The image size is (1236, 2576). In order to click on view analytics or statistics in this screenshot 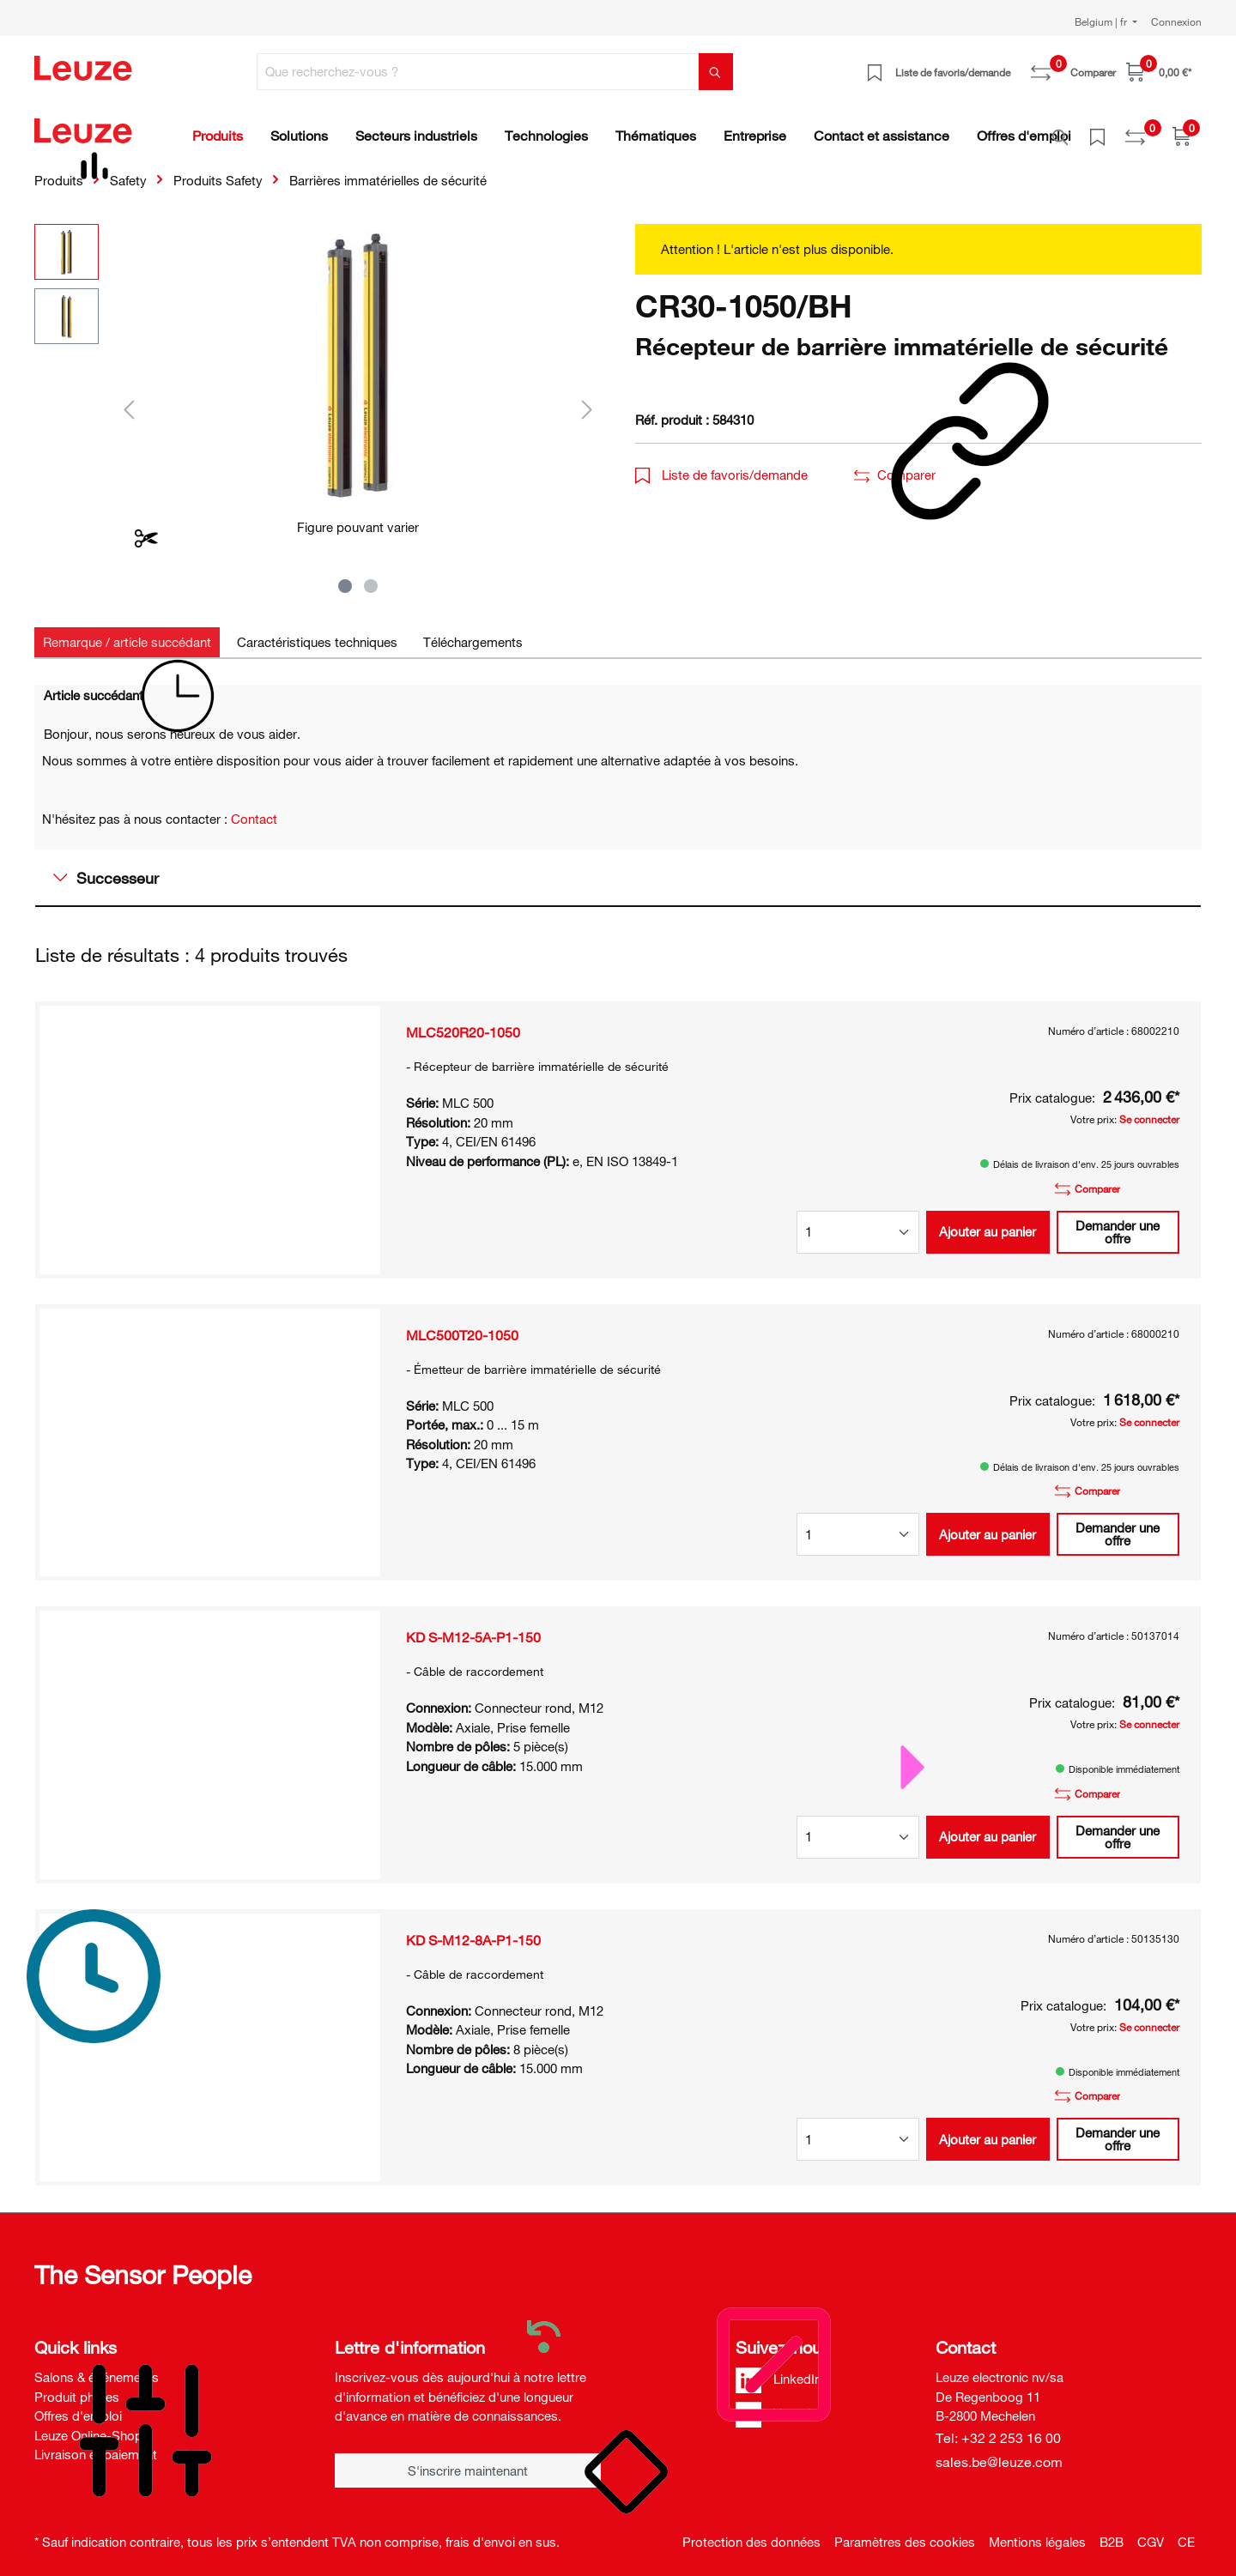, I will do `click(94, 166)`.